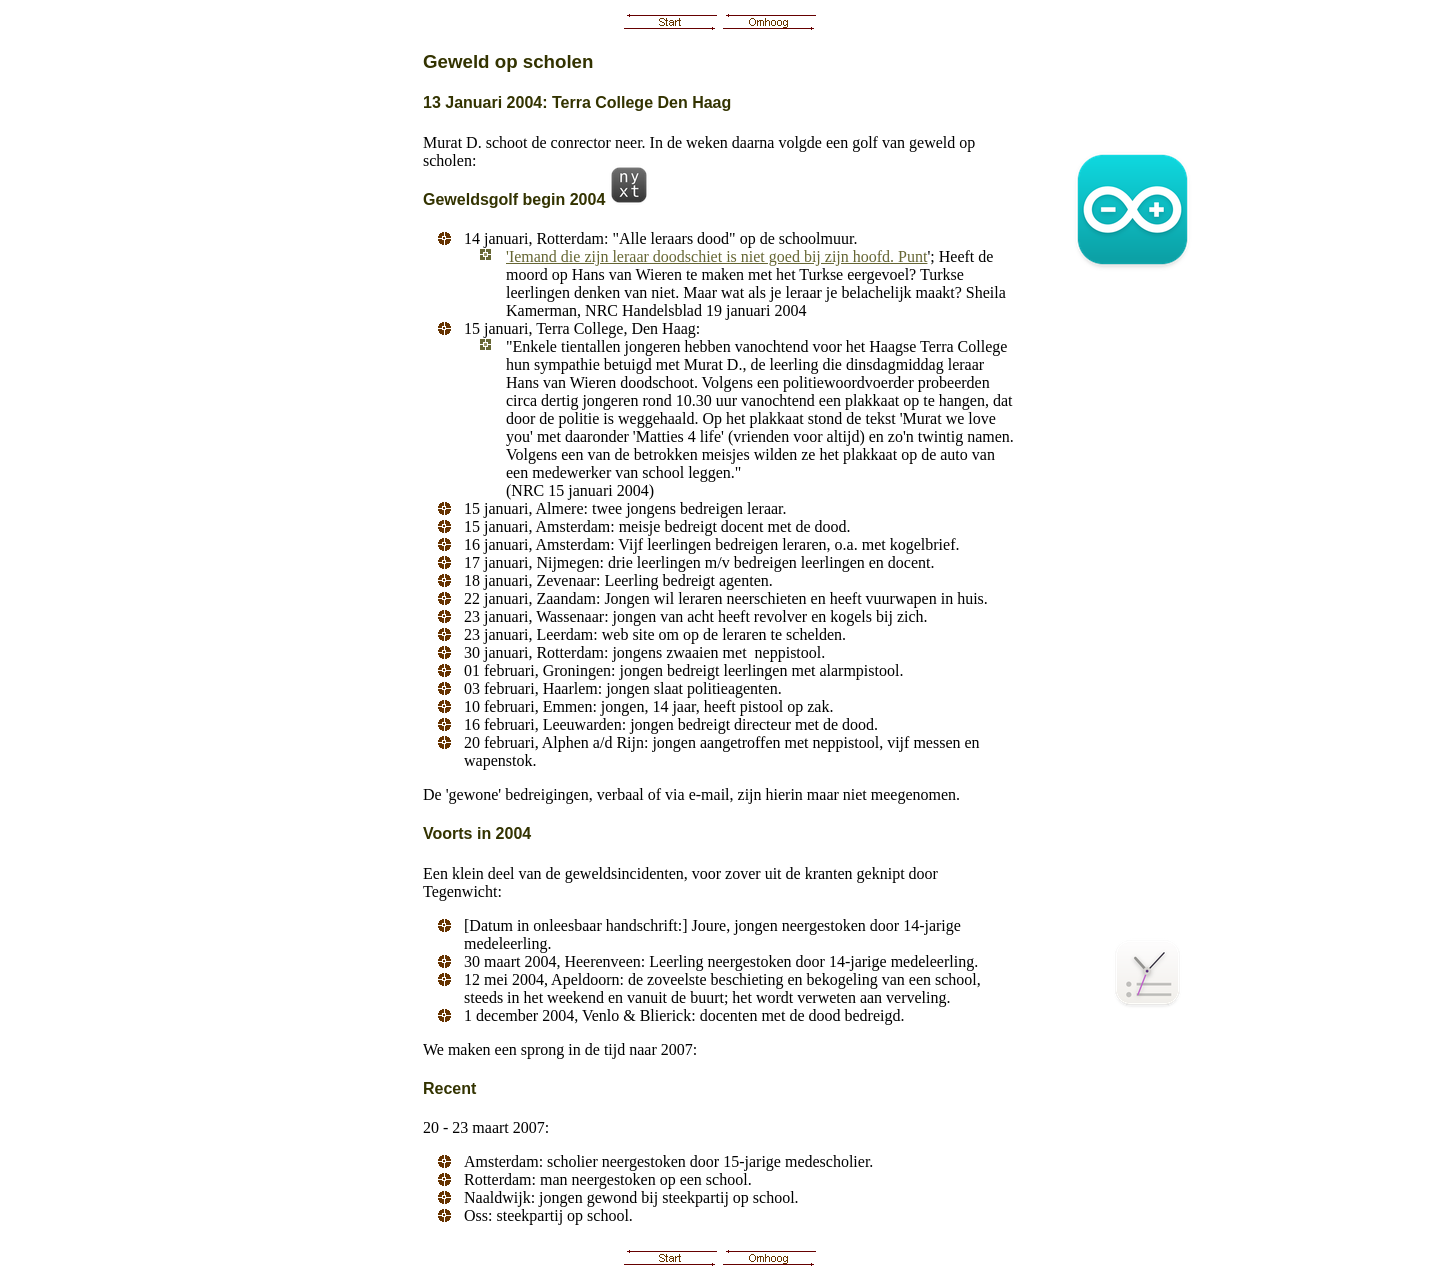 The height and width of the screenshot is (1284, 1440). I want to click on open nyxt web browser, so click(629, 185).